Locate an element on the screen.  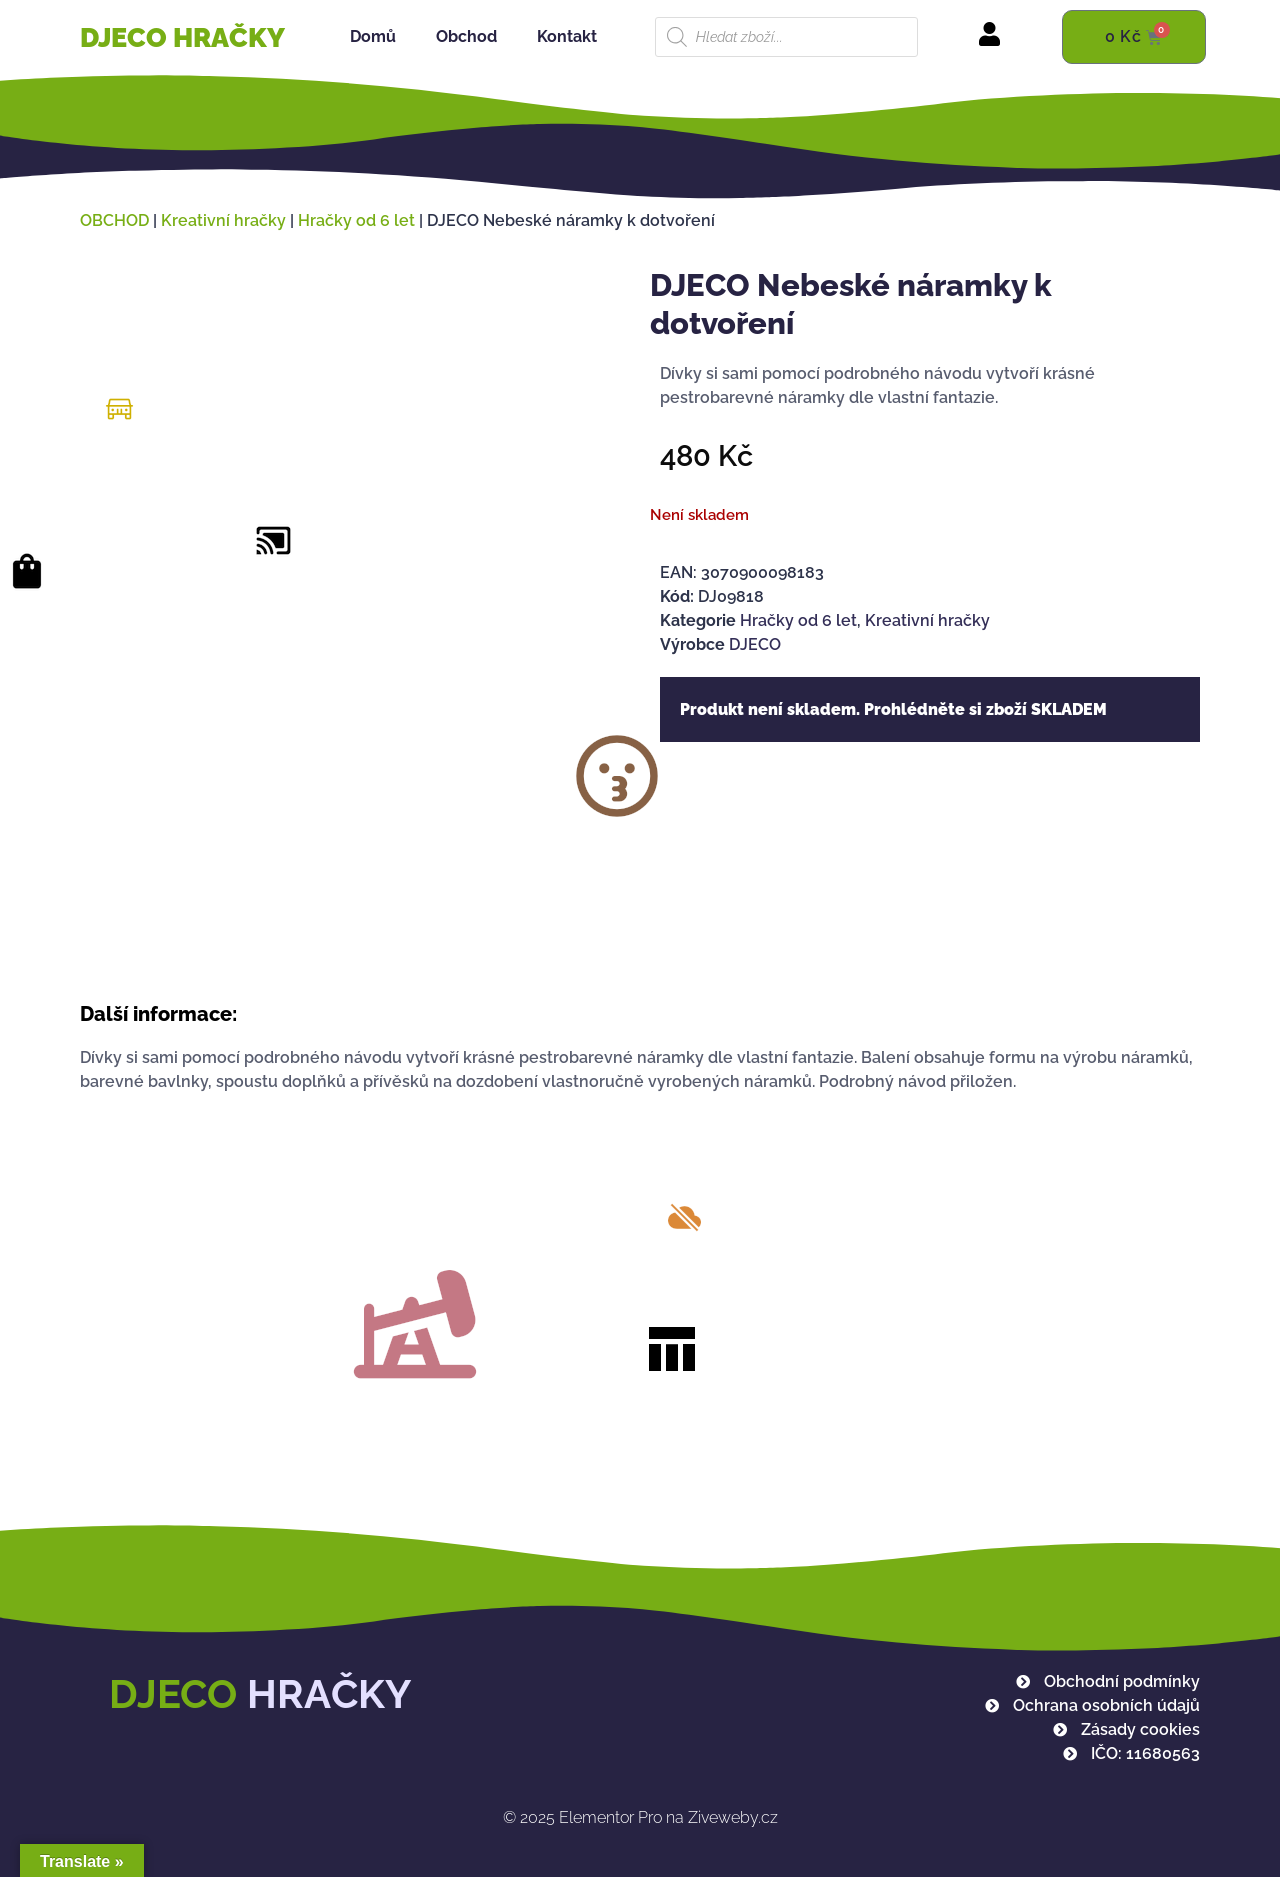
indicates active connection to a casting device is located at coordinates (273, 540).